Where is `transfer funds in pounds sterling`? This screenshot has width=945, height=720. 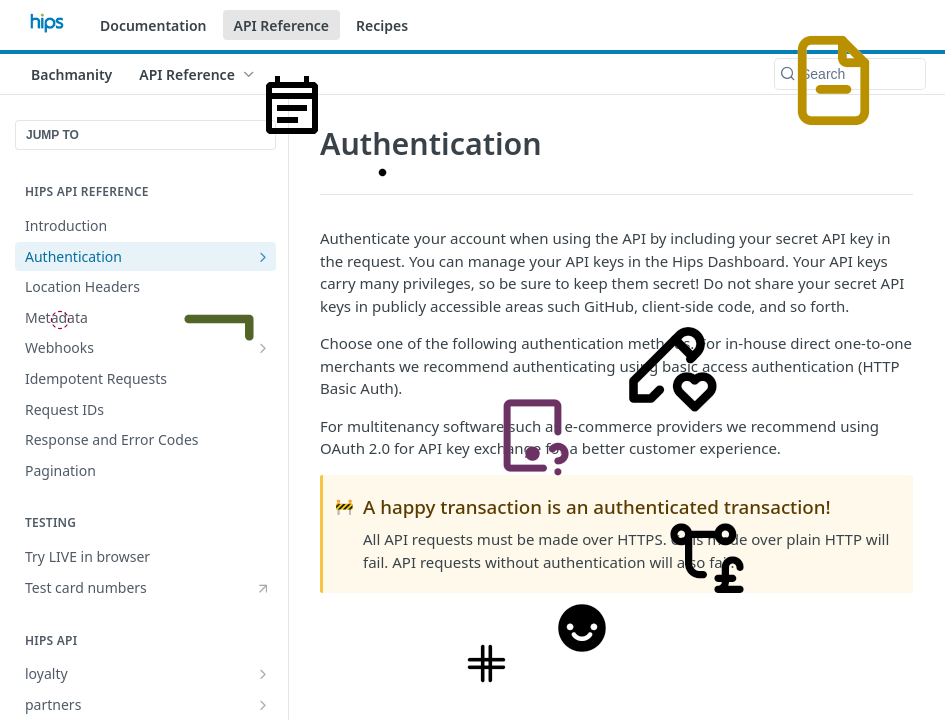 transfer funds in pounds sterling is located at coordinates (707, 560).